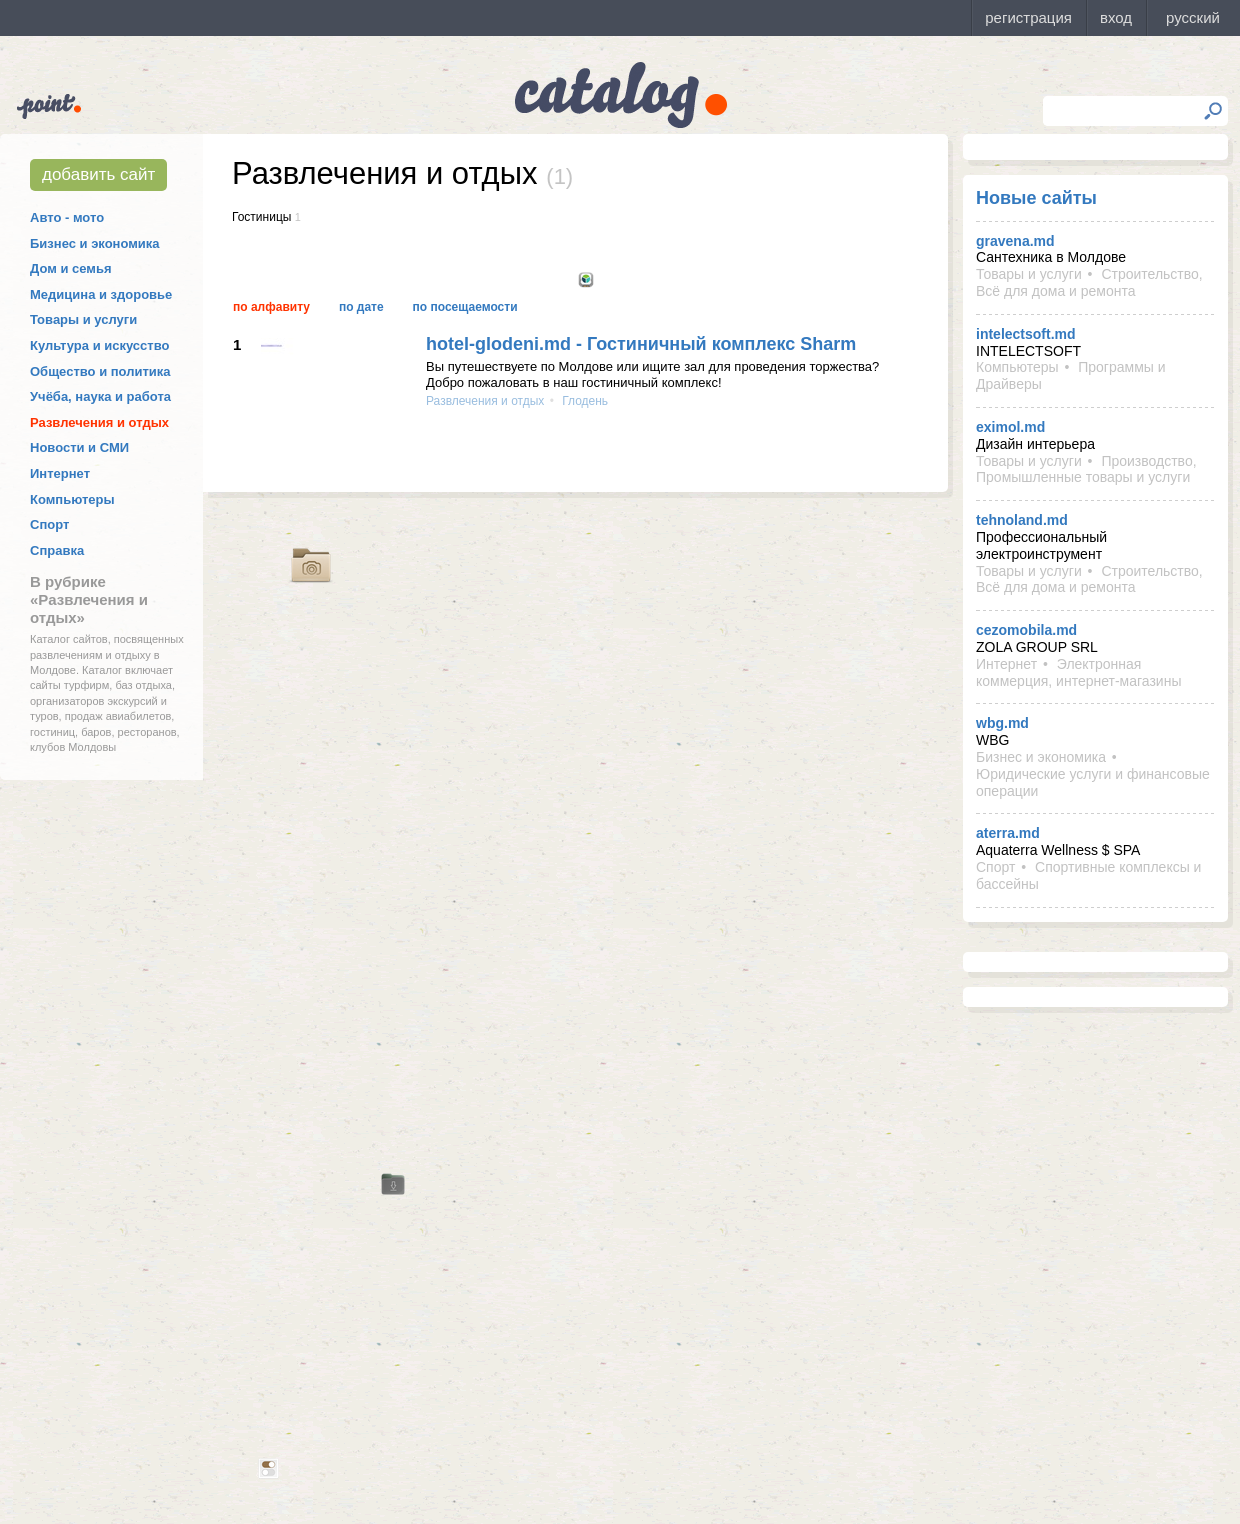 The width and height of the screenshot is (1240, 1524). I want to click on open downloads folder, so click(393, 1184).